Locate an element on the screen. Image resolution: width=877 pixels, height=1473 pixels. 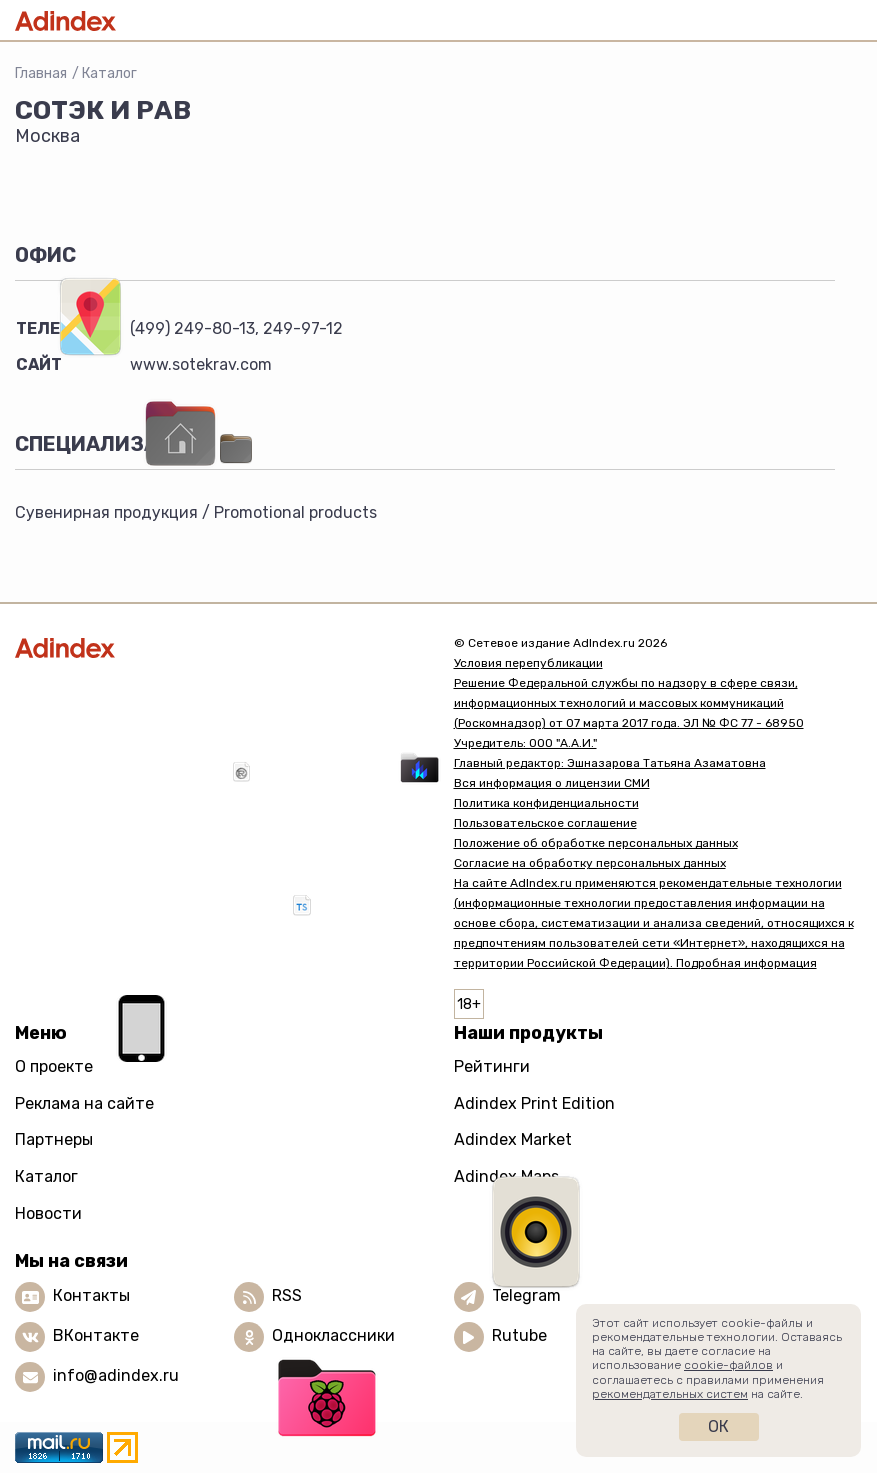
open a GPX file containing GPS route data is located at coordinates (90, 316).